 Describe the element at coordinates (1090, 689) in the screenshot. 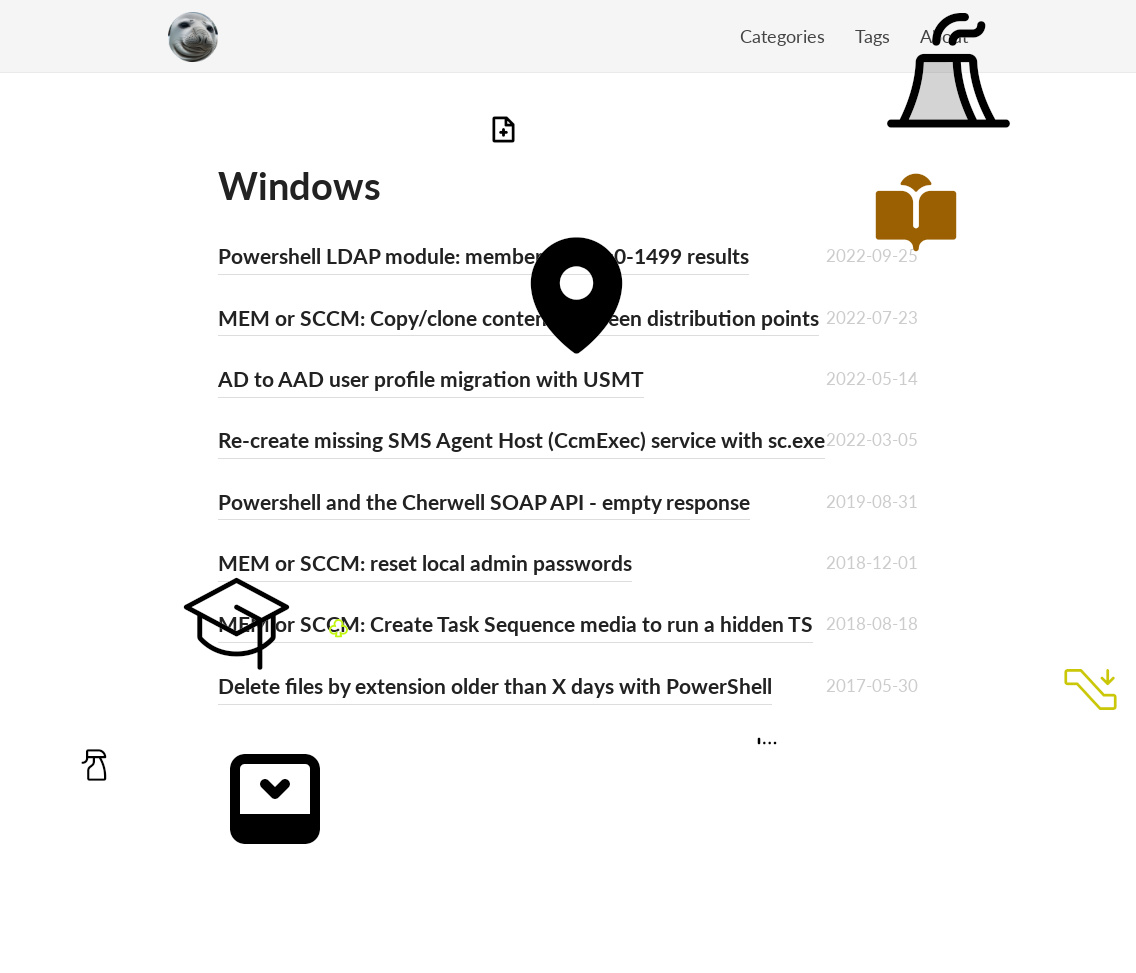

I see `indicates escalator going down` at that location.